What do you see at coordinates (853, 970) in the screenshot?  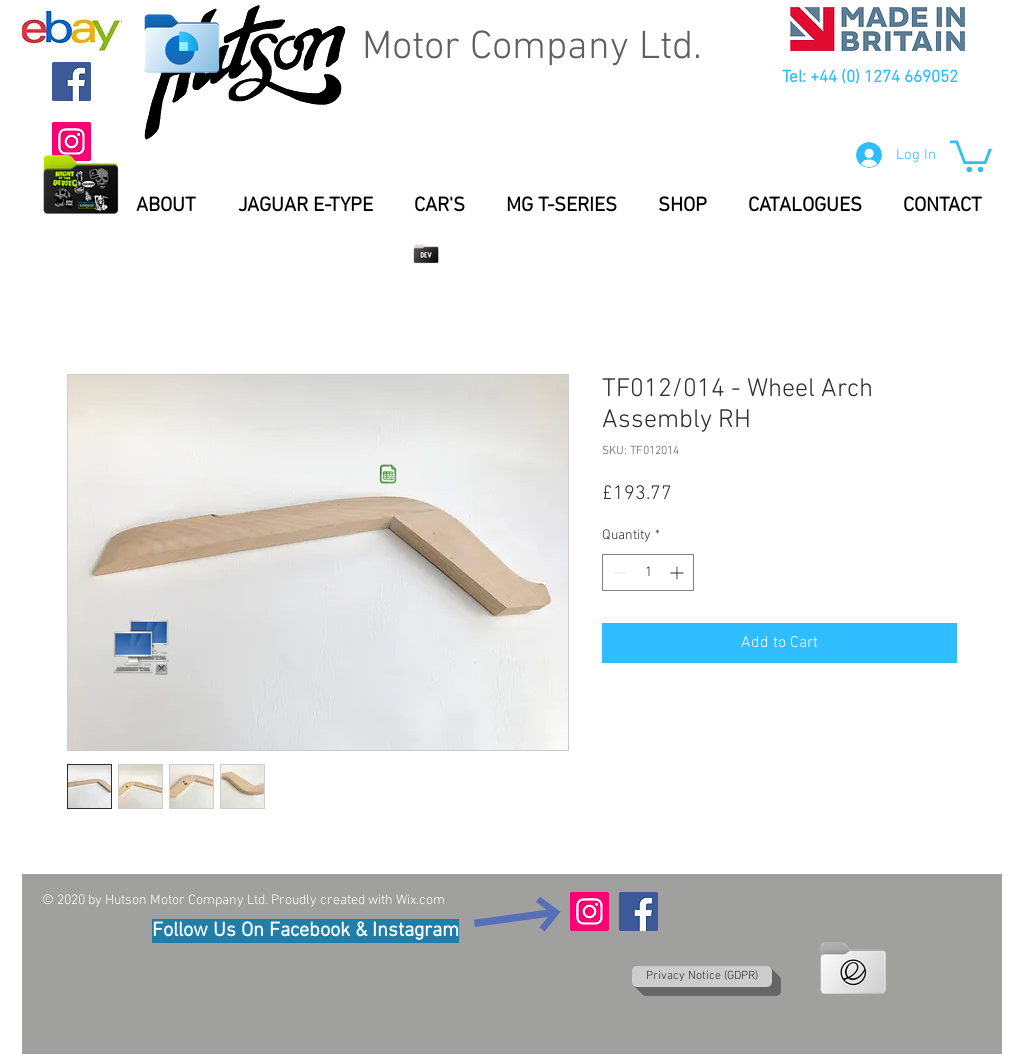 I see `open elementary OS system folder` at bounding box center [853, 970].